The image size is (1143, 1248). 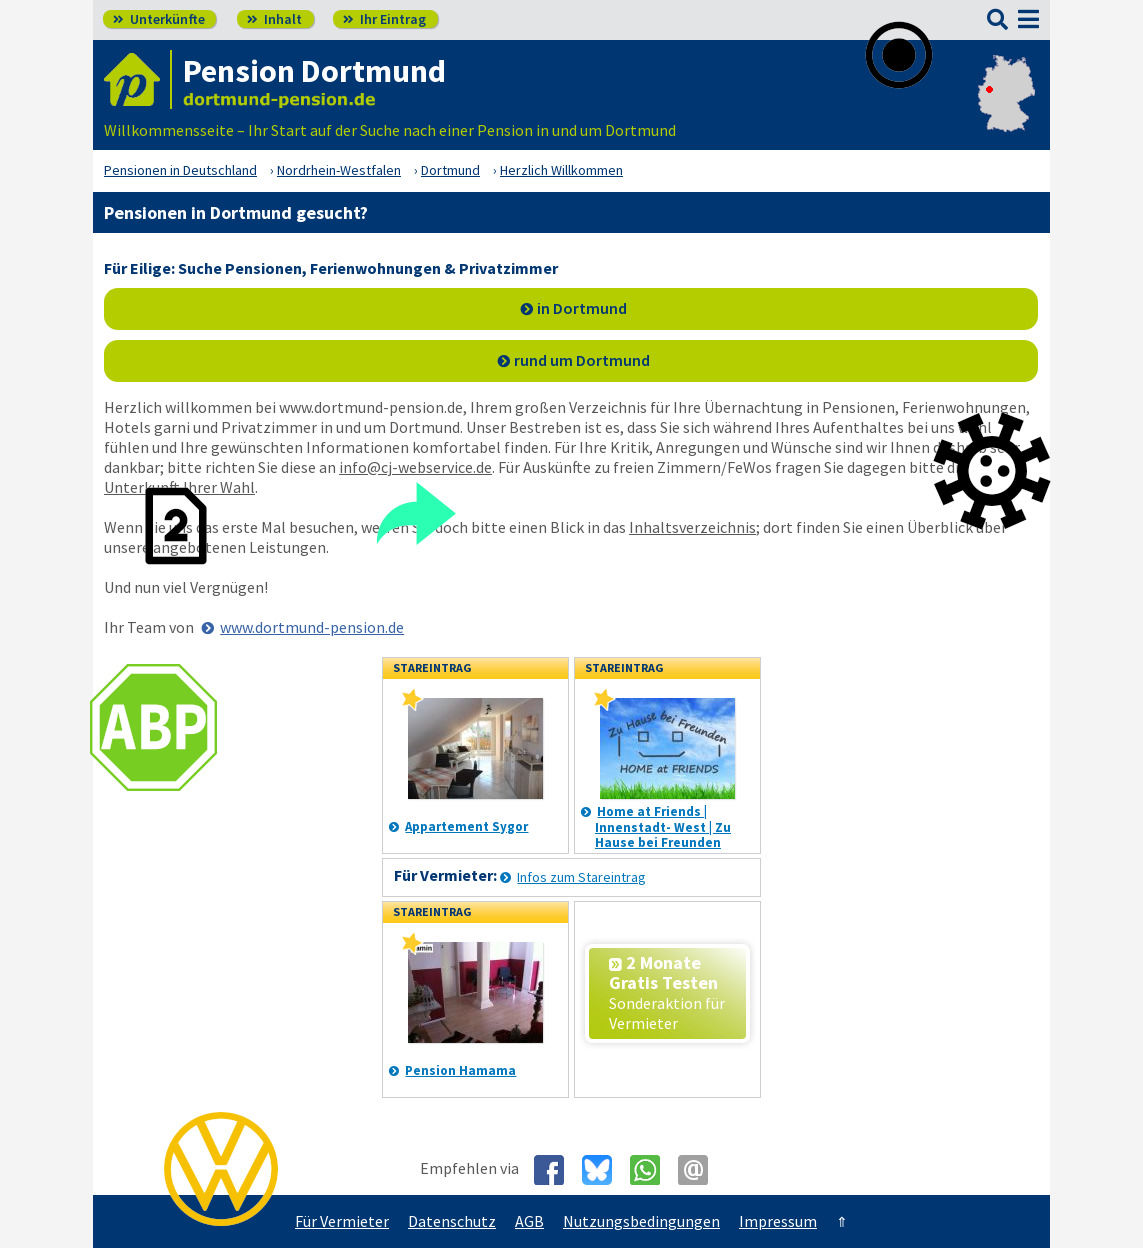 I want to click on indicates virus or infection detected, so click(x=992, y=471).